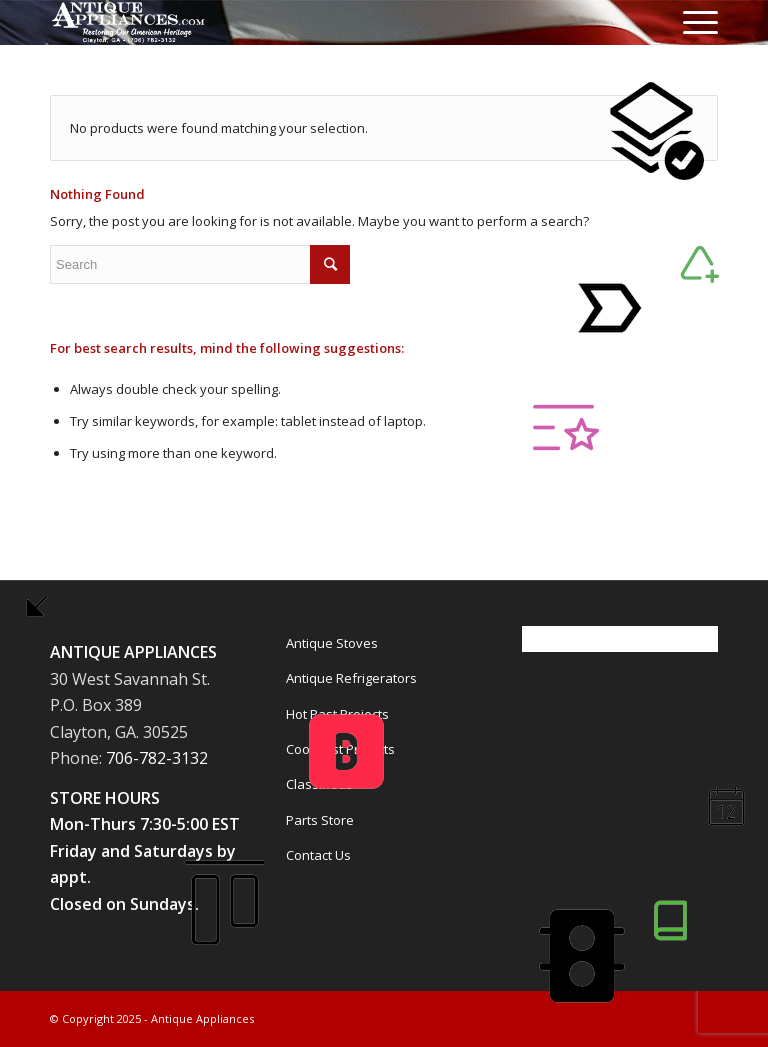  What do you see at coordinates (726, 807) in the screenshot?
I see `view calendar or schedule` at bounding box center [726, 807].